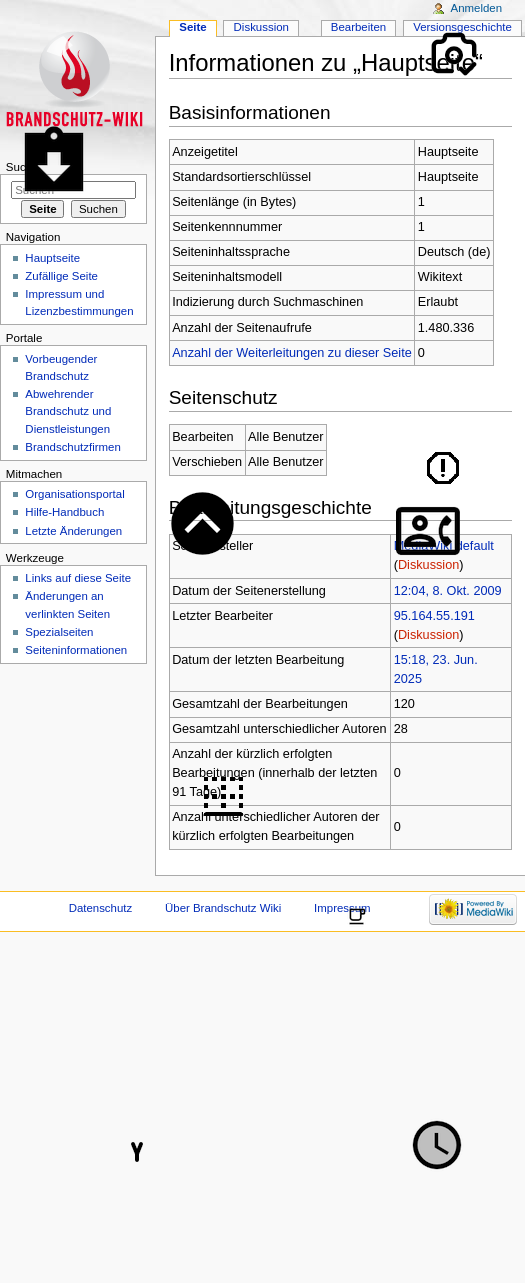  What do you see at coordinates (454, 53) in the screenshot?
I see `photo successfully uploaded or verified` at bounding box center [454, 53].